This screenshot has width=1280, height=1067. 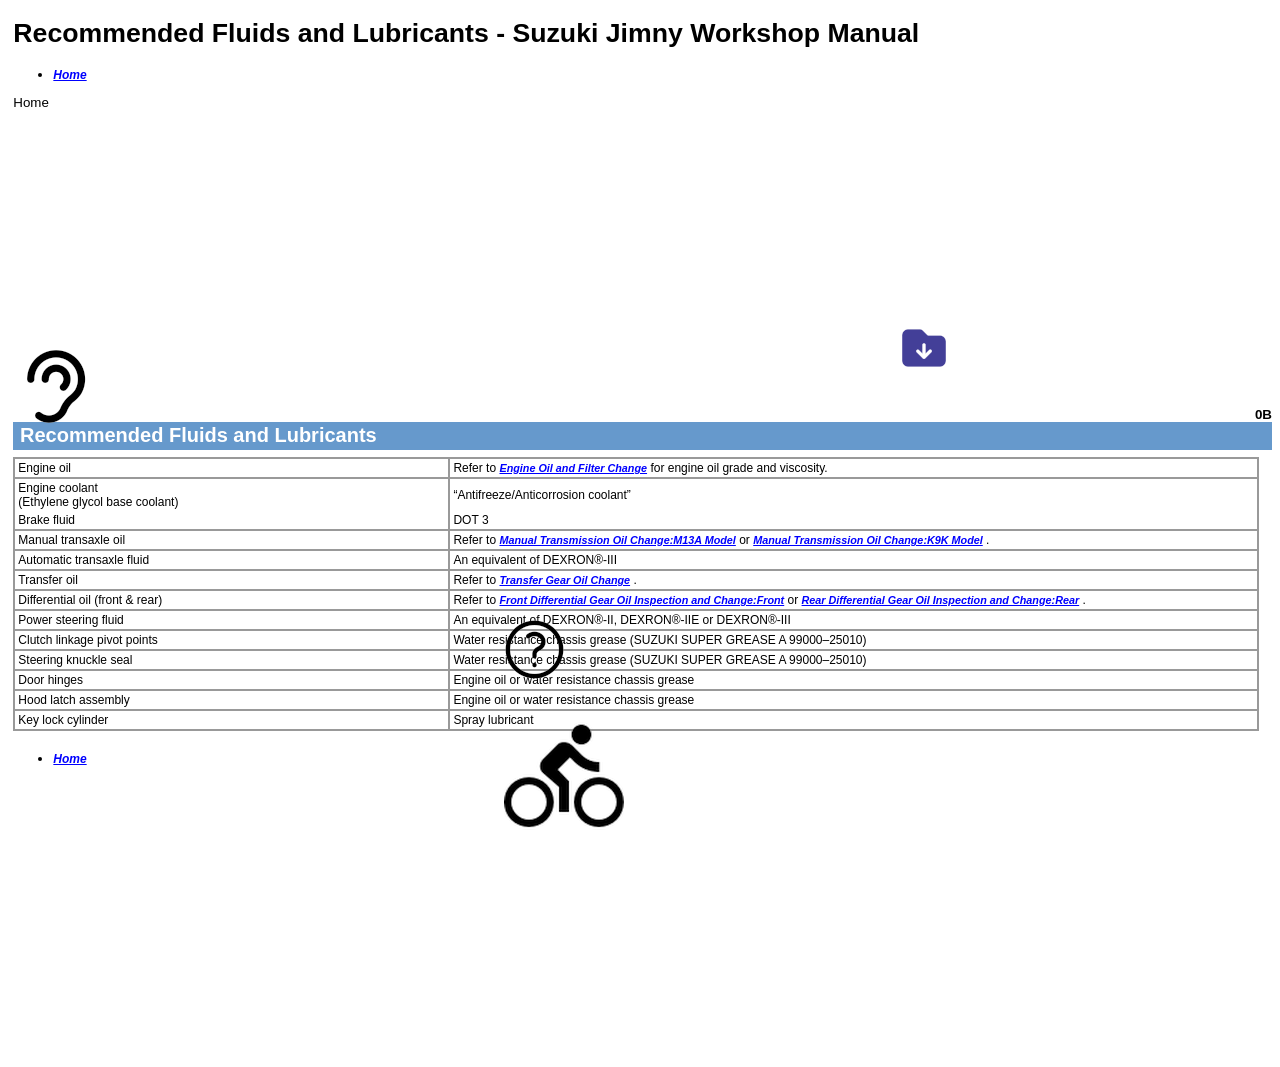 I want to click on enable audio or listening features, so click(x=52, y=386).